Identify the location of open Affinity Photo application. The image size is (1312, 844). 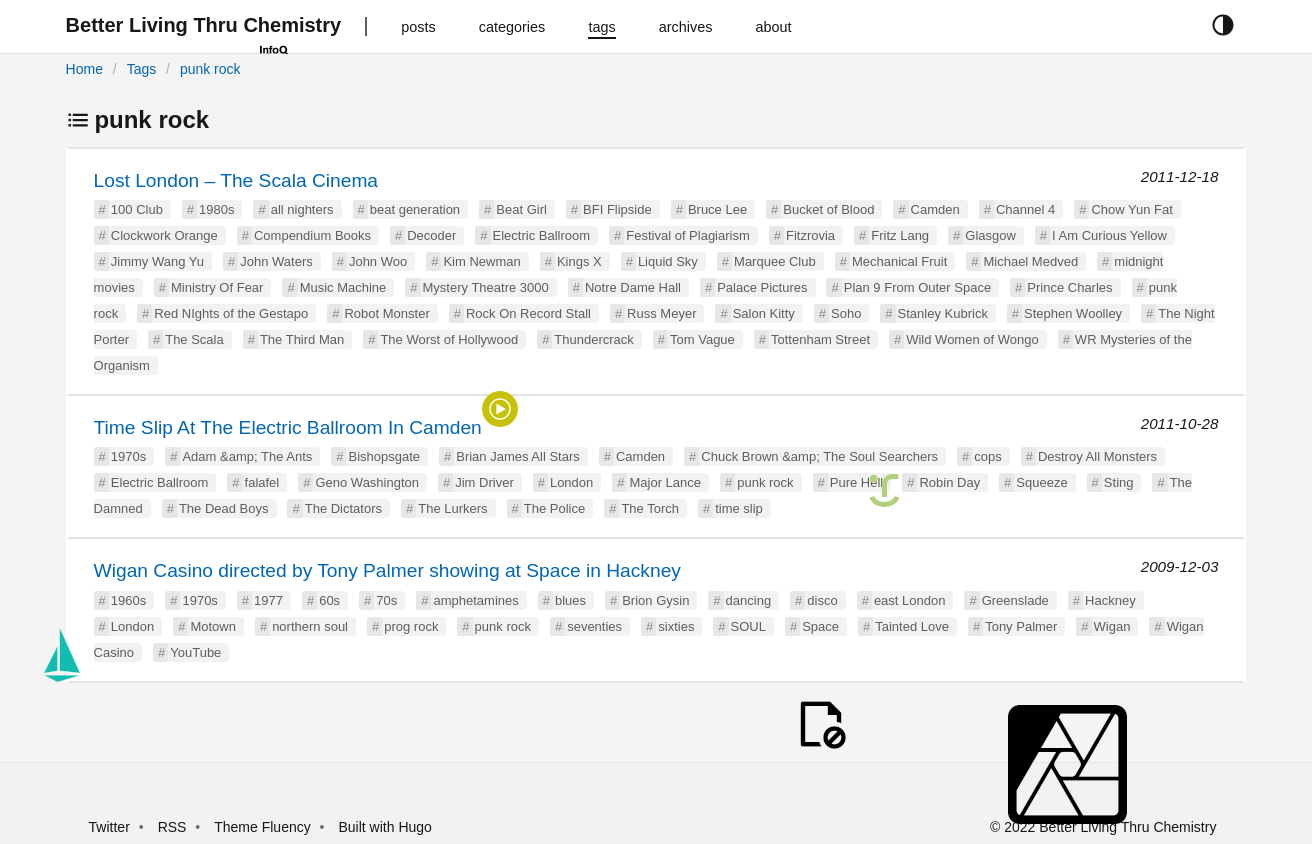
(1067, 764).